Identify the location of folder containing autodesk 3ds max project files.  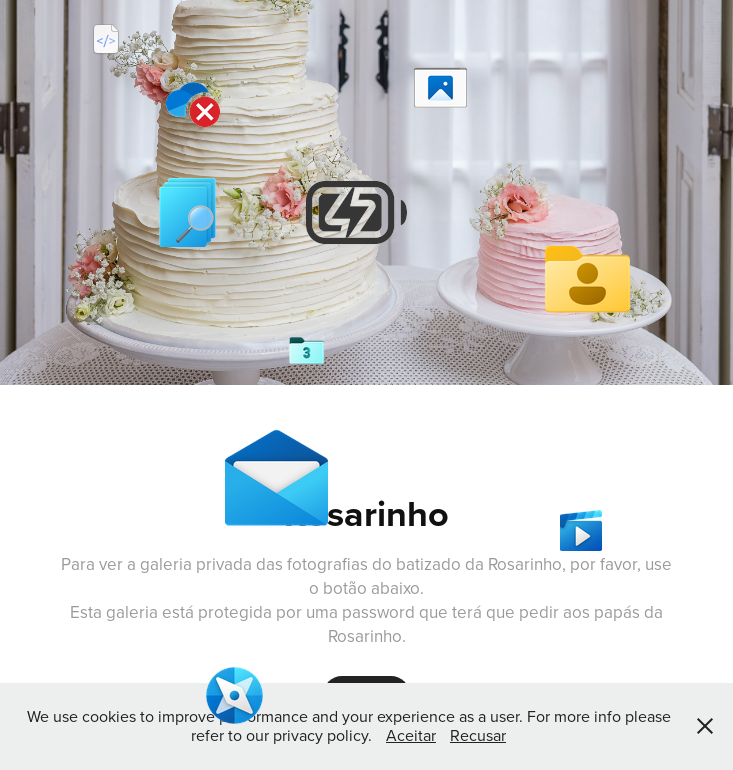
(306, 351).